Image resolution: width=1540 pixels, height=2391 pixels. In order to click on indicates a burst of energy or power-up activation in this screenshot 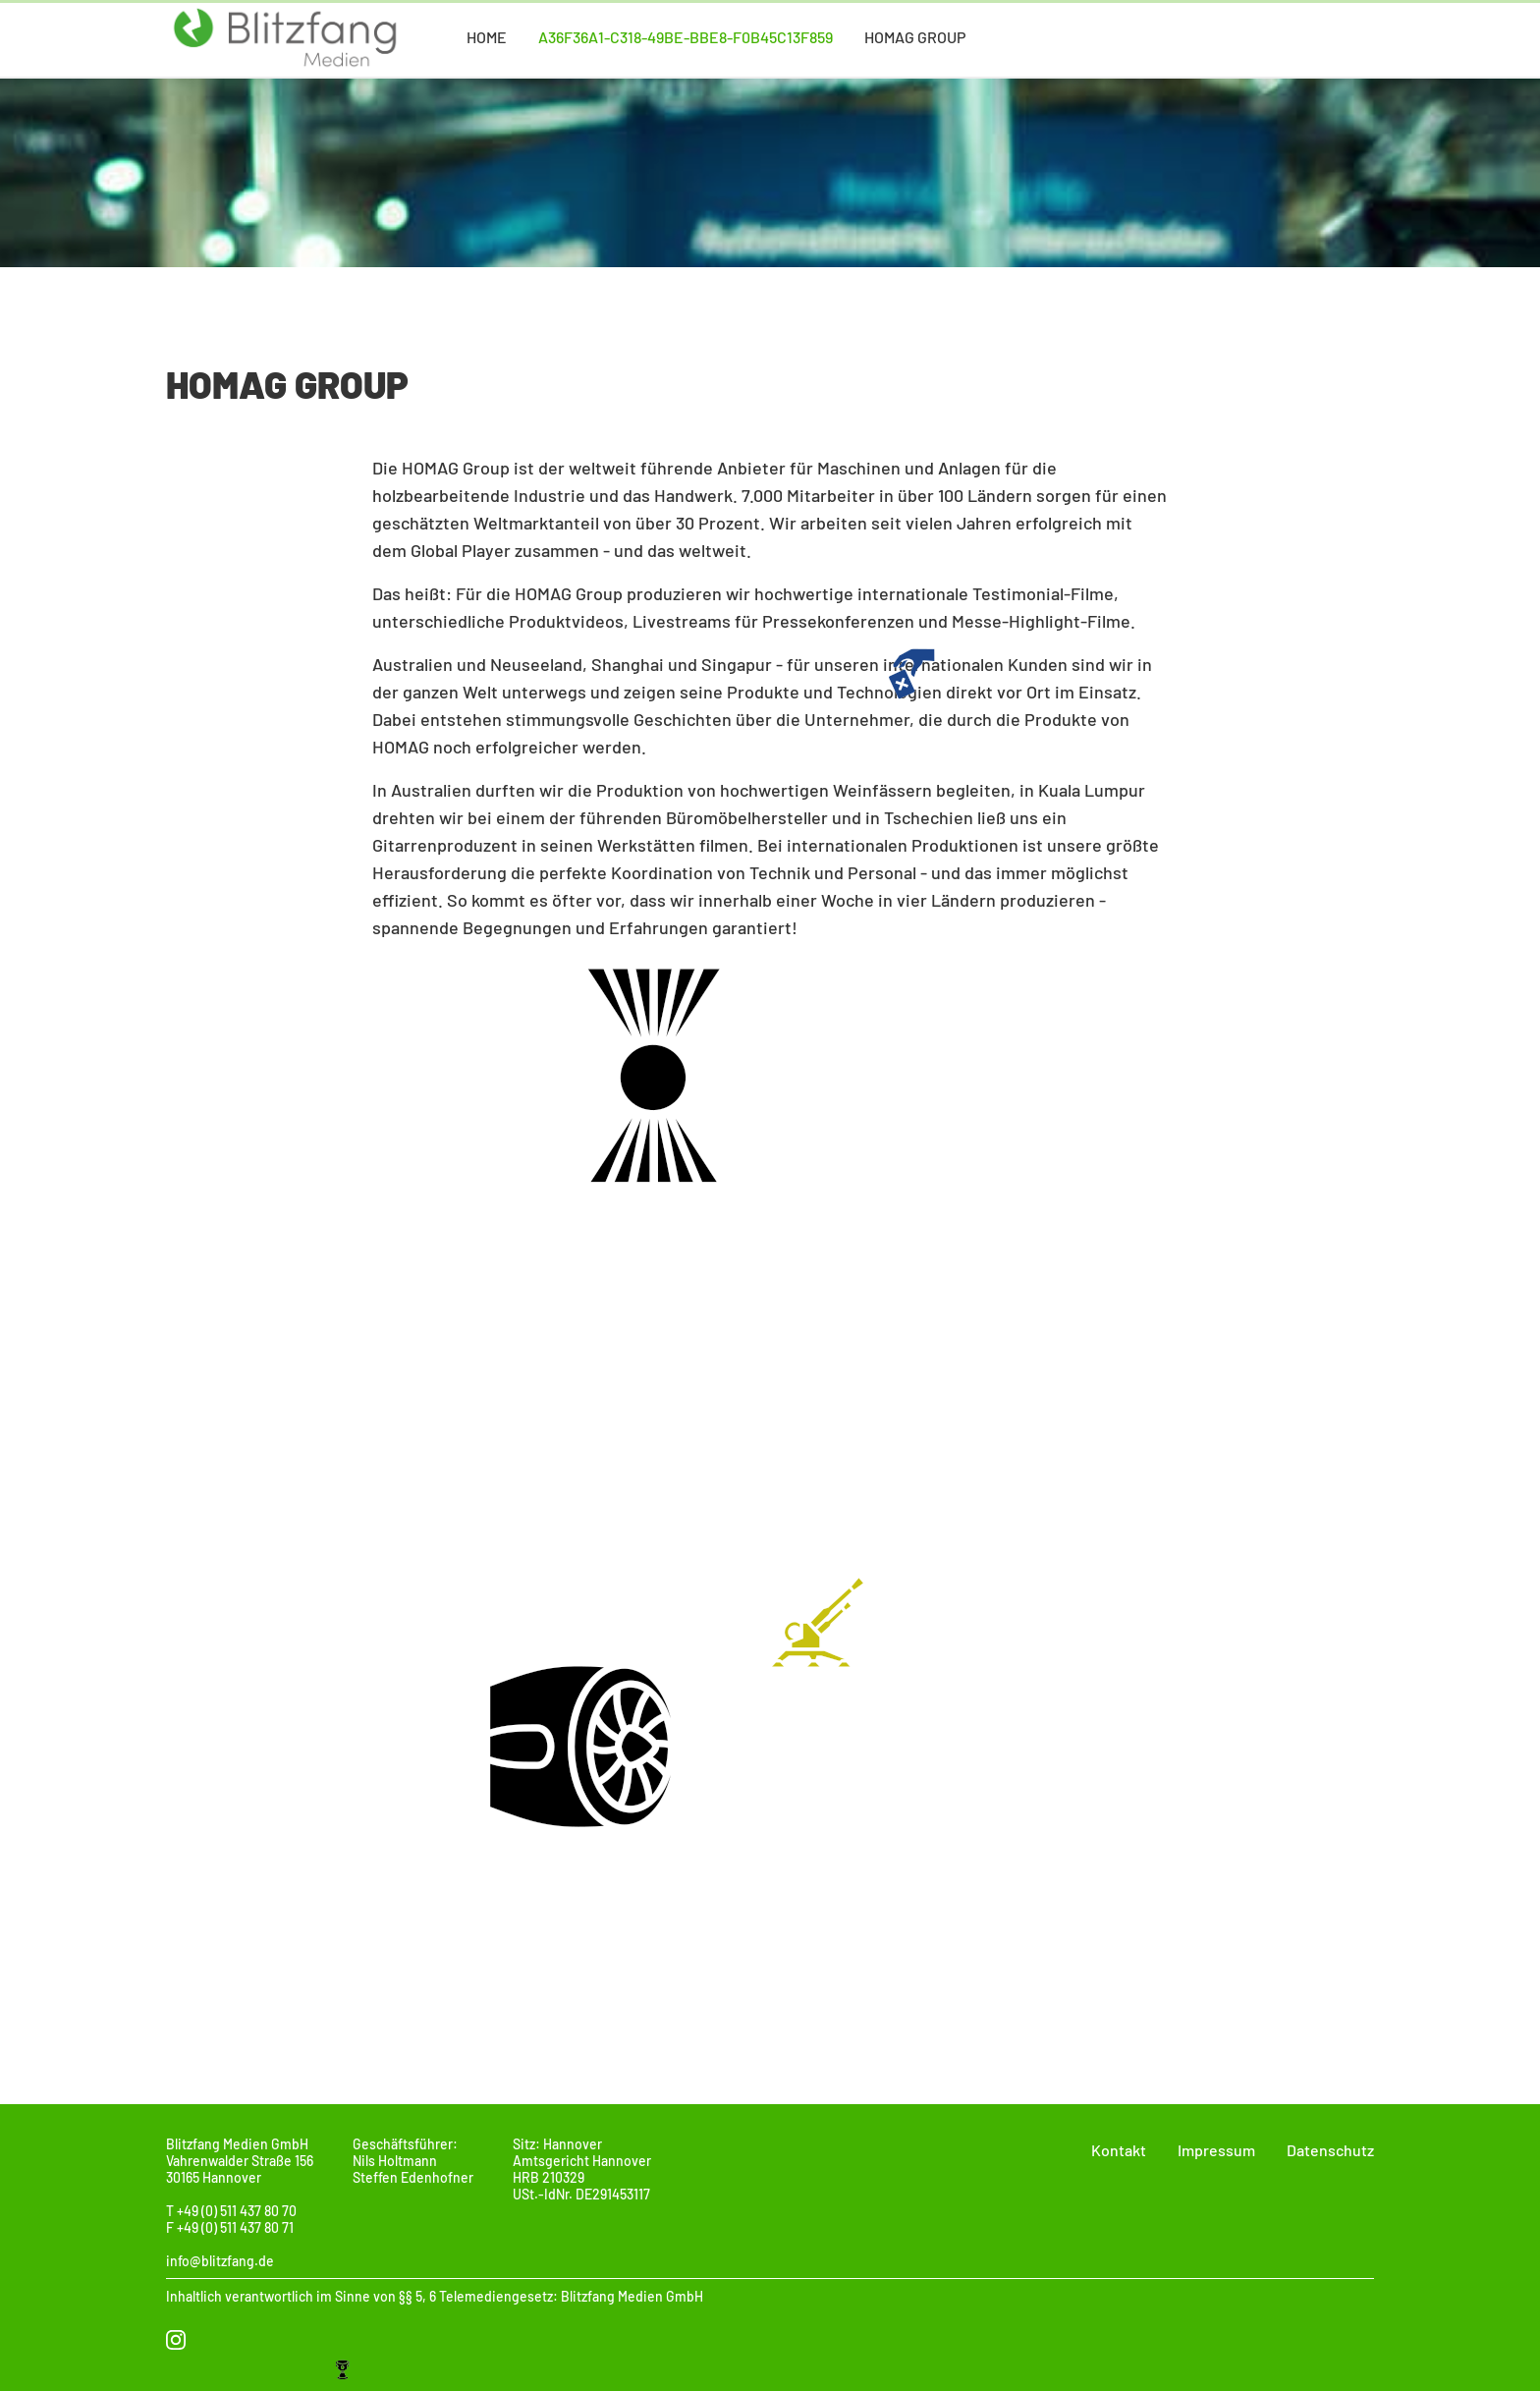, I will do `click(650, 1077)`.